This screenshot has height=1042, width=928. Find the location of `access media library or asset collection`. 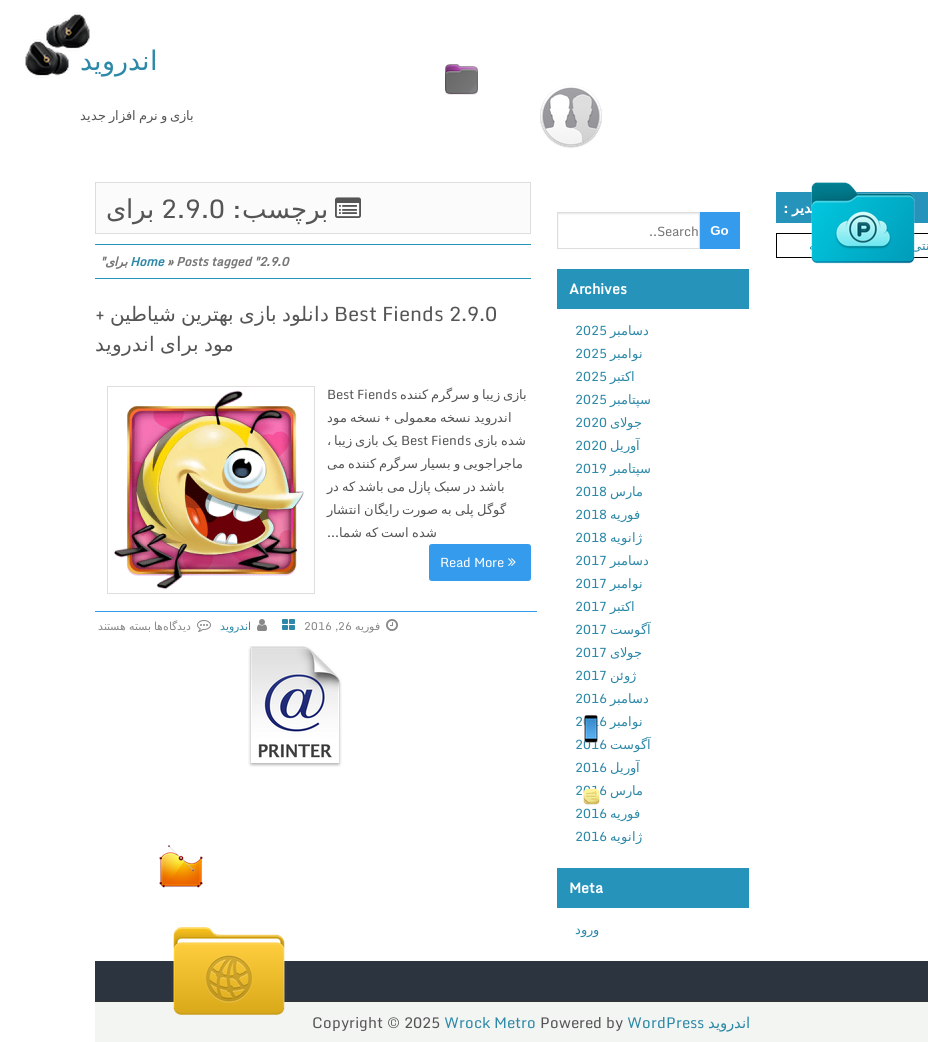

access media library or asset collection is located at coordinates (181, 866).